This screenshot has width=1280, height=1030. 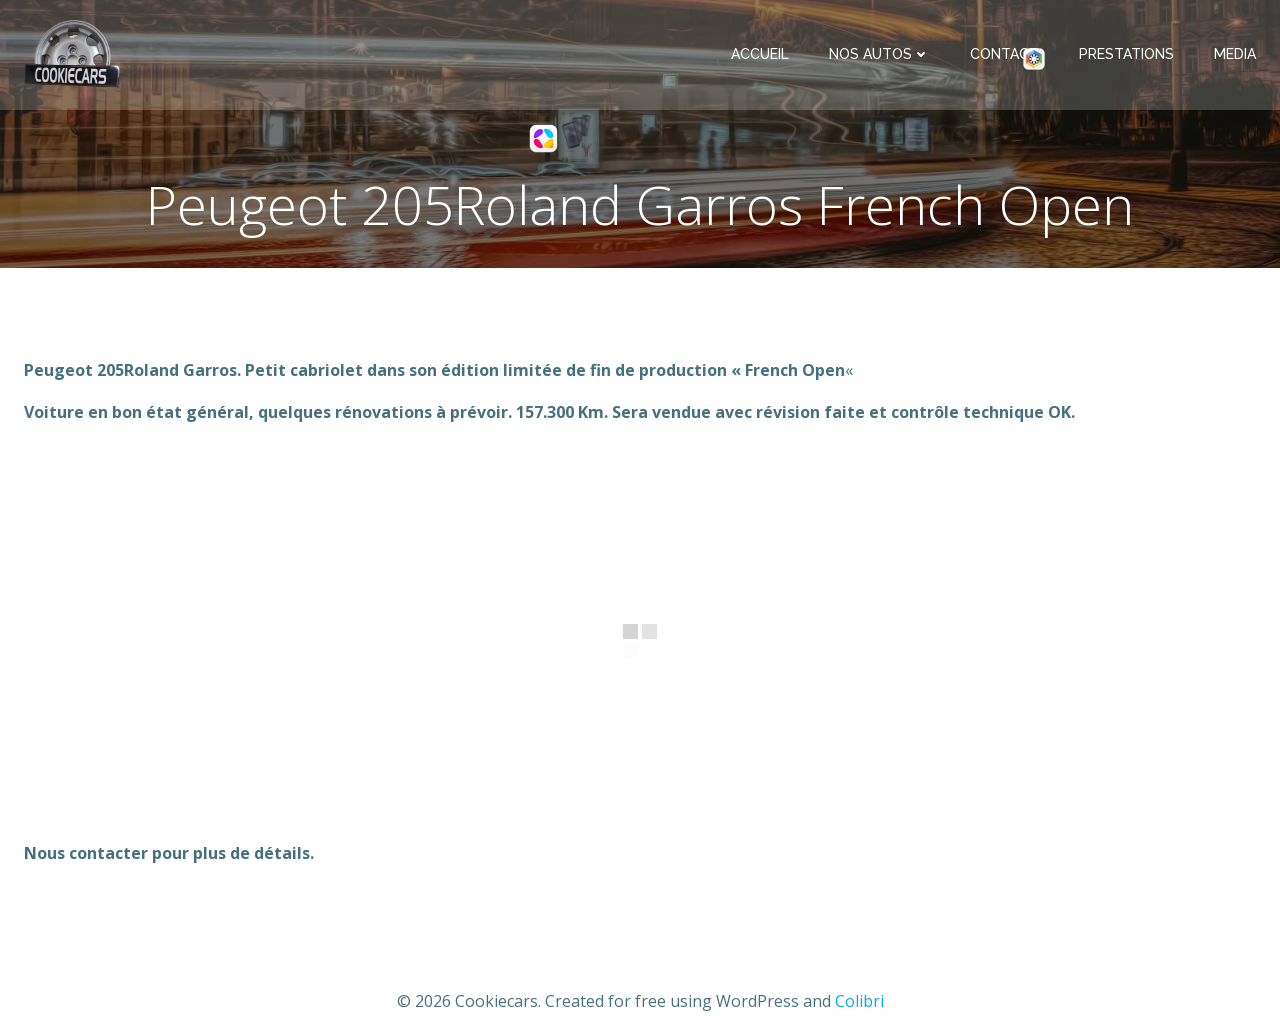 I want to click on open boxy svg vector graphics editor, so click(x=1034, y=59).